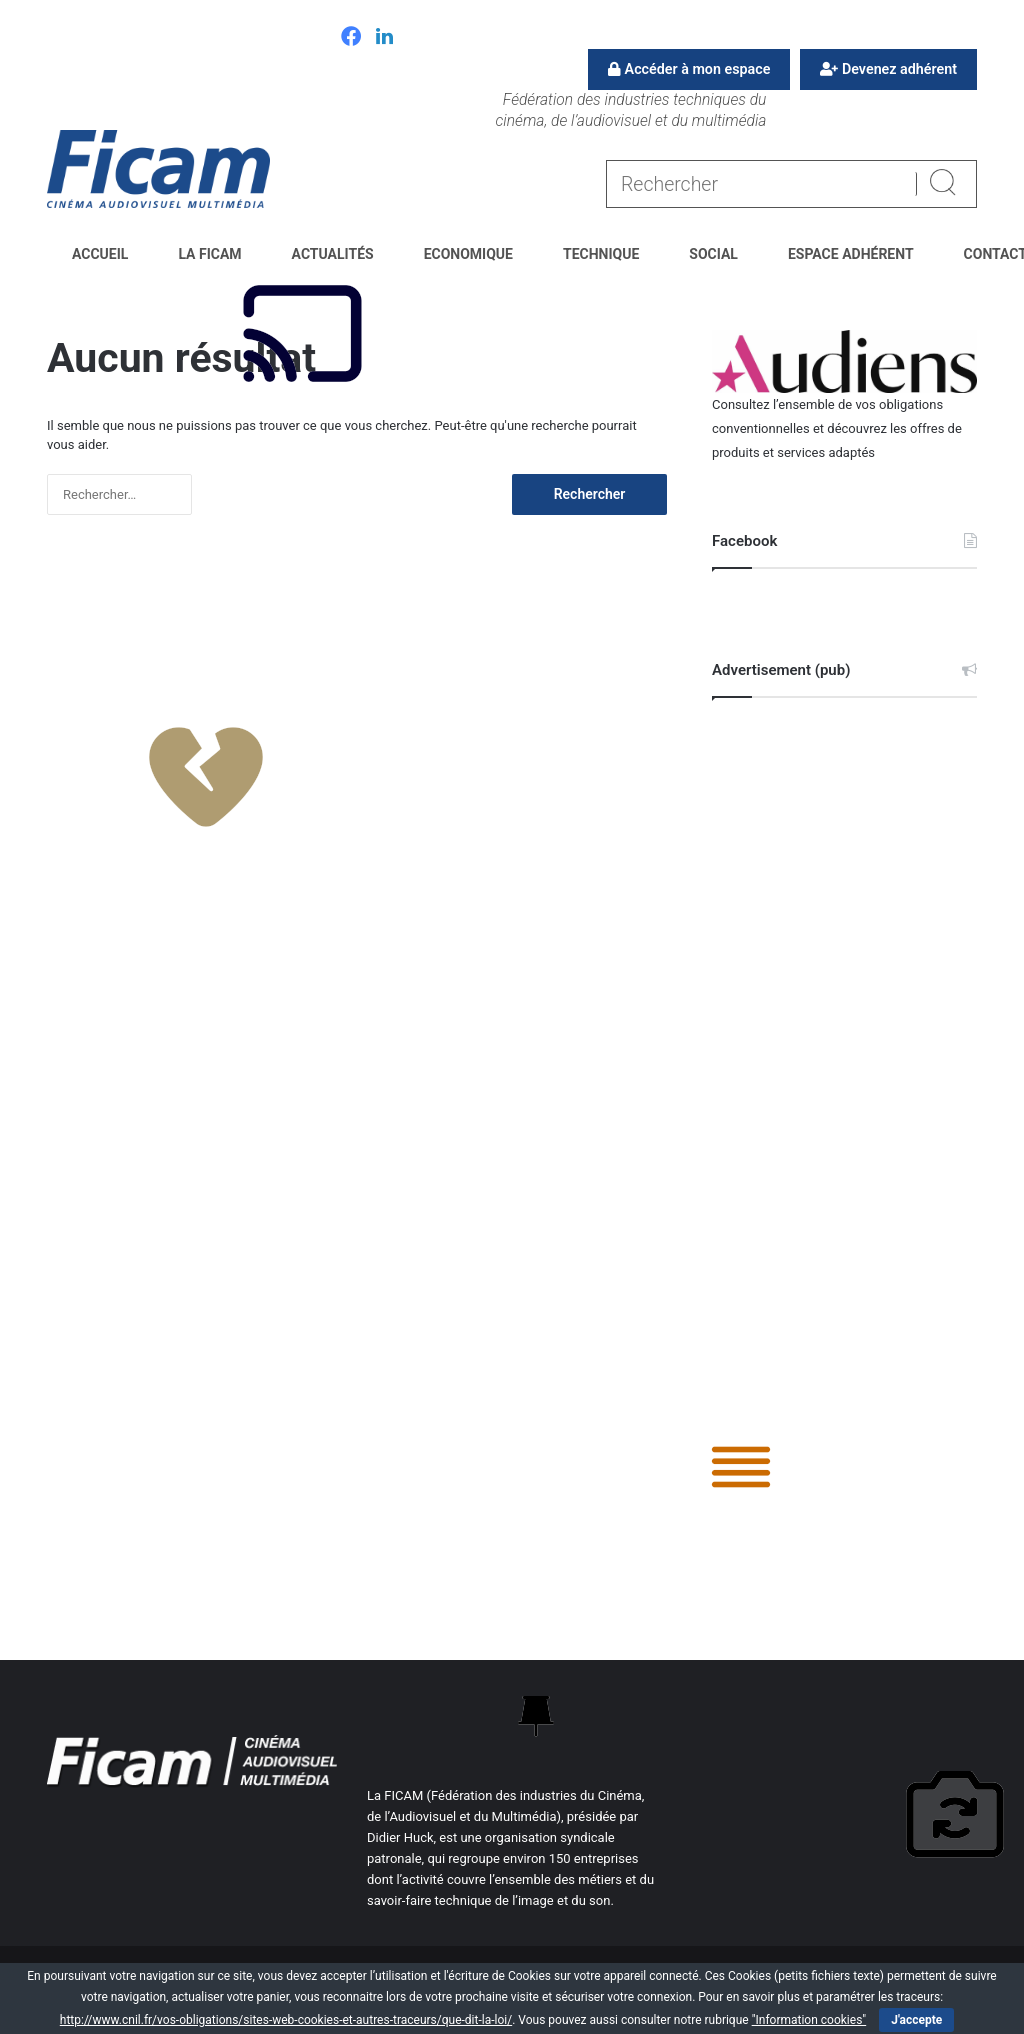  What do you see at coordinates (206, 777) in the screenshot?
I see `unlike or remove from favorites` at bounding box center [206, 777].